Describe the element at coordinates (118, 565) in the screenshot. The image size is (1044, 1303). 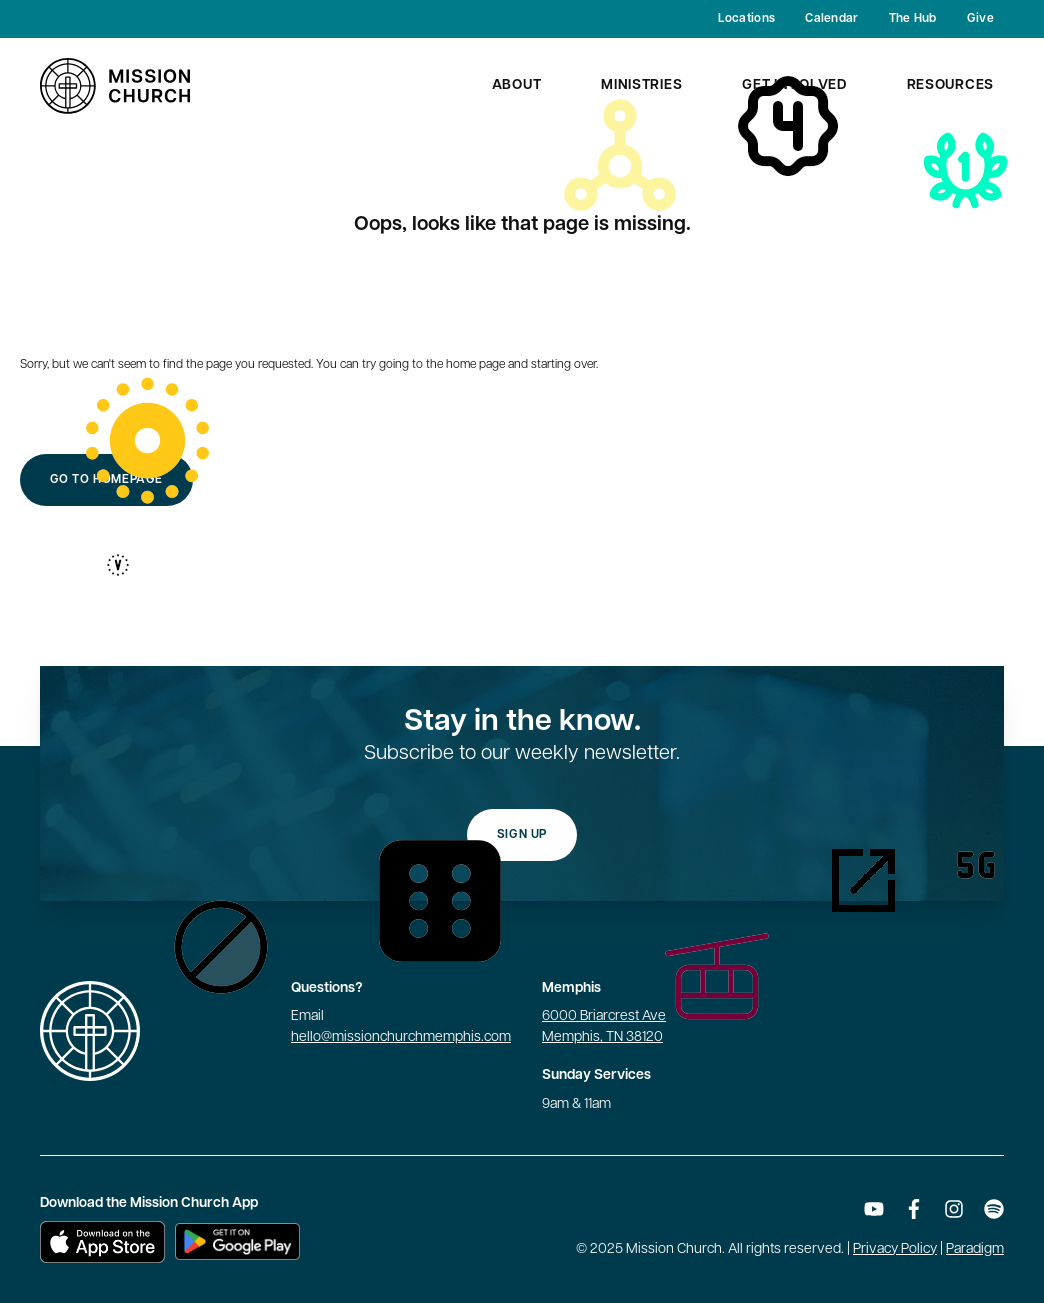
I see `indicates a verified or validation status in progress` at that location.